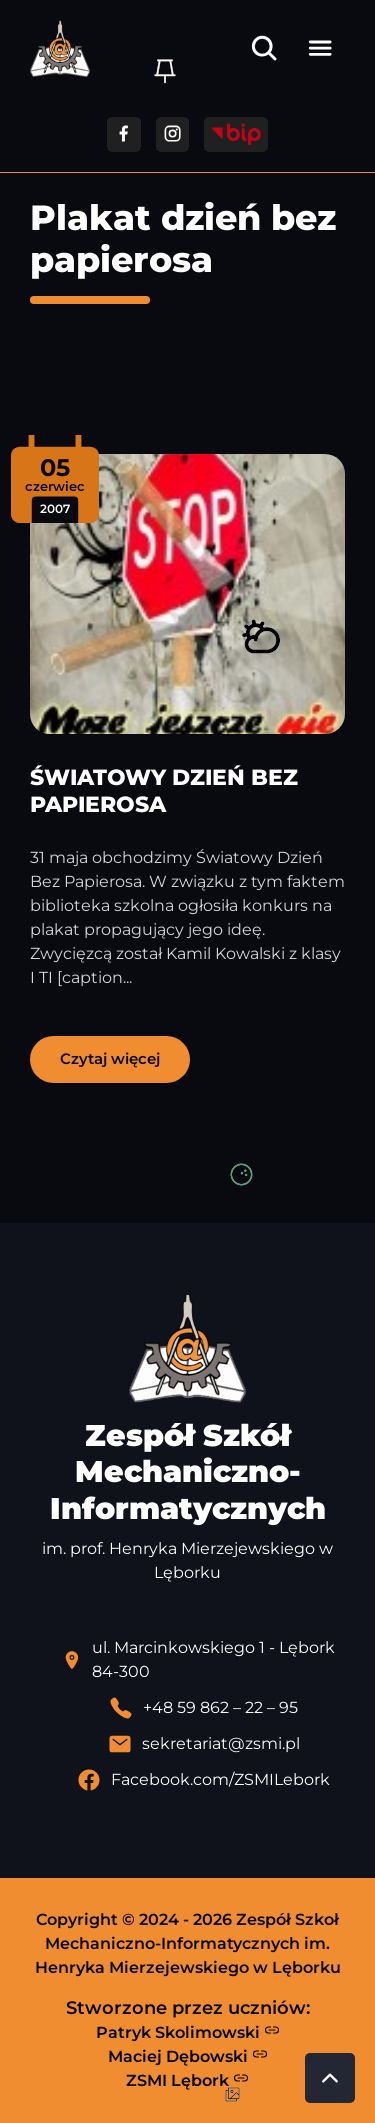  Describe the element at coordinates (165, 70) in the screenshot. I see `pin an item to keep it visible` at that location.